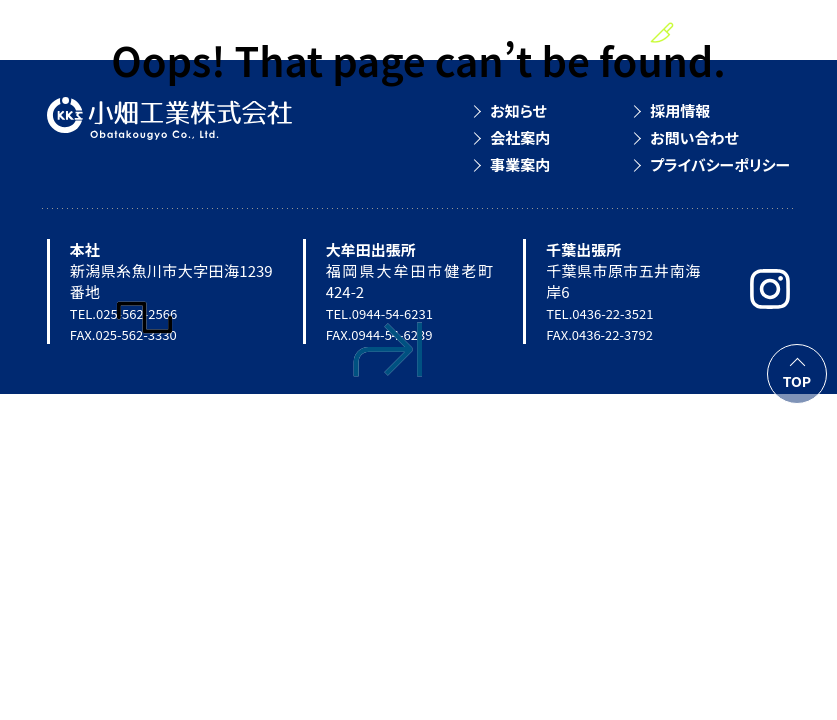 This screenshot has width=837, height=720. I want to click on toggle square wave audio signal, so click(144, 317).